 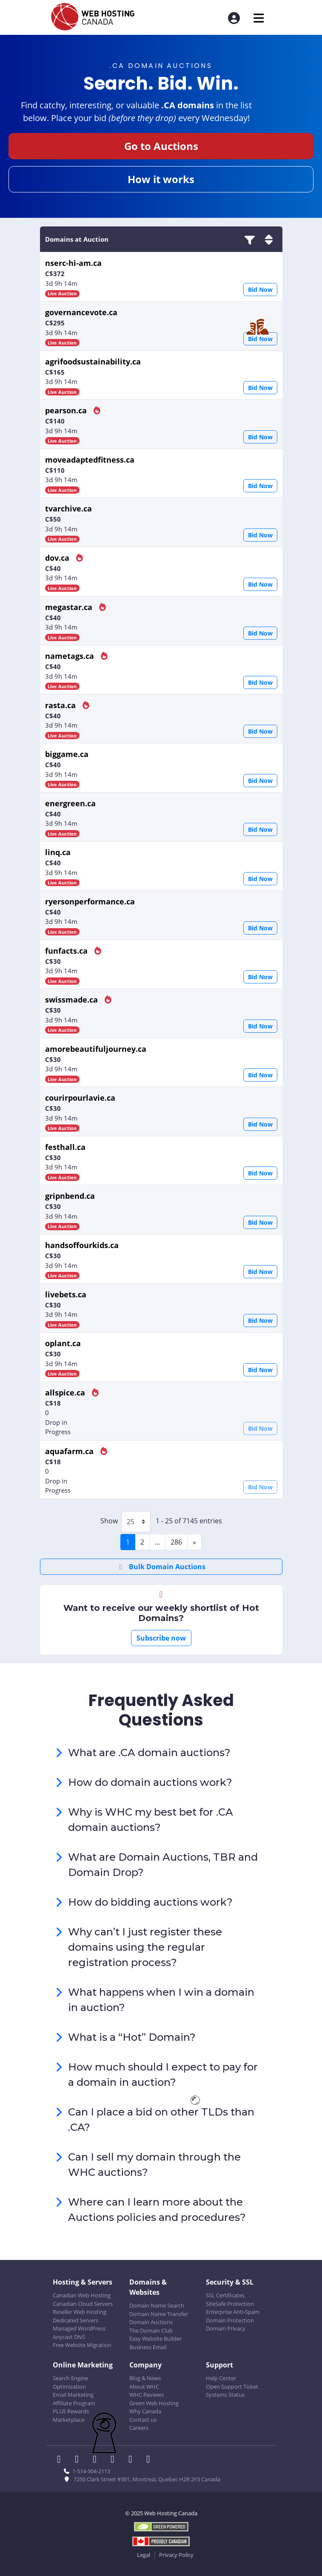 What do you see at coordinates (195, 2100) in the screenshot?
I see `a collectible orb or power-up item` at bounding box center [195, 2100].